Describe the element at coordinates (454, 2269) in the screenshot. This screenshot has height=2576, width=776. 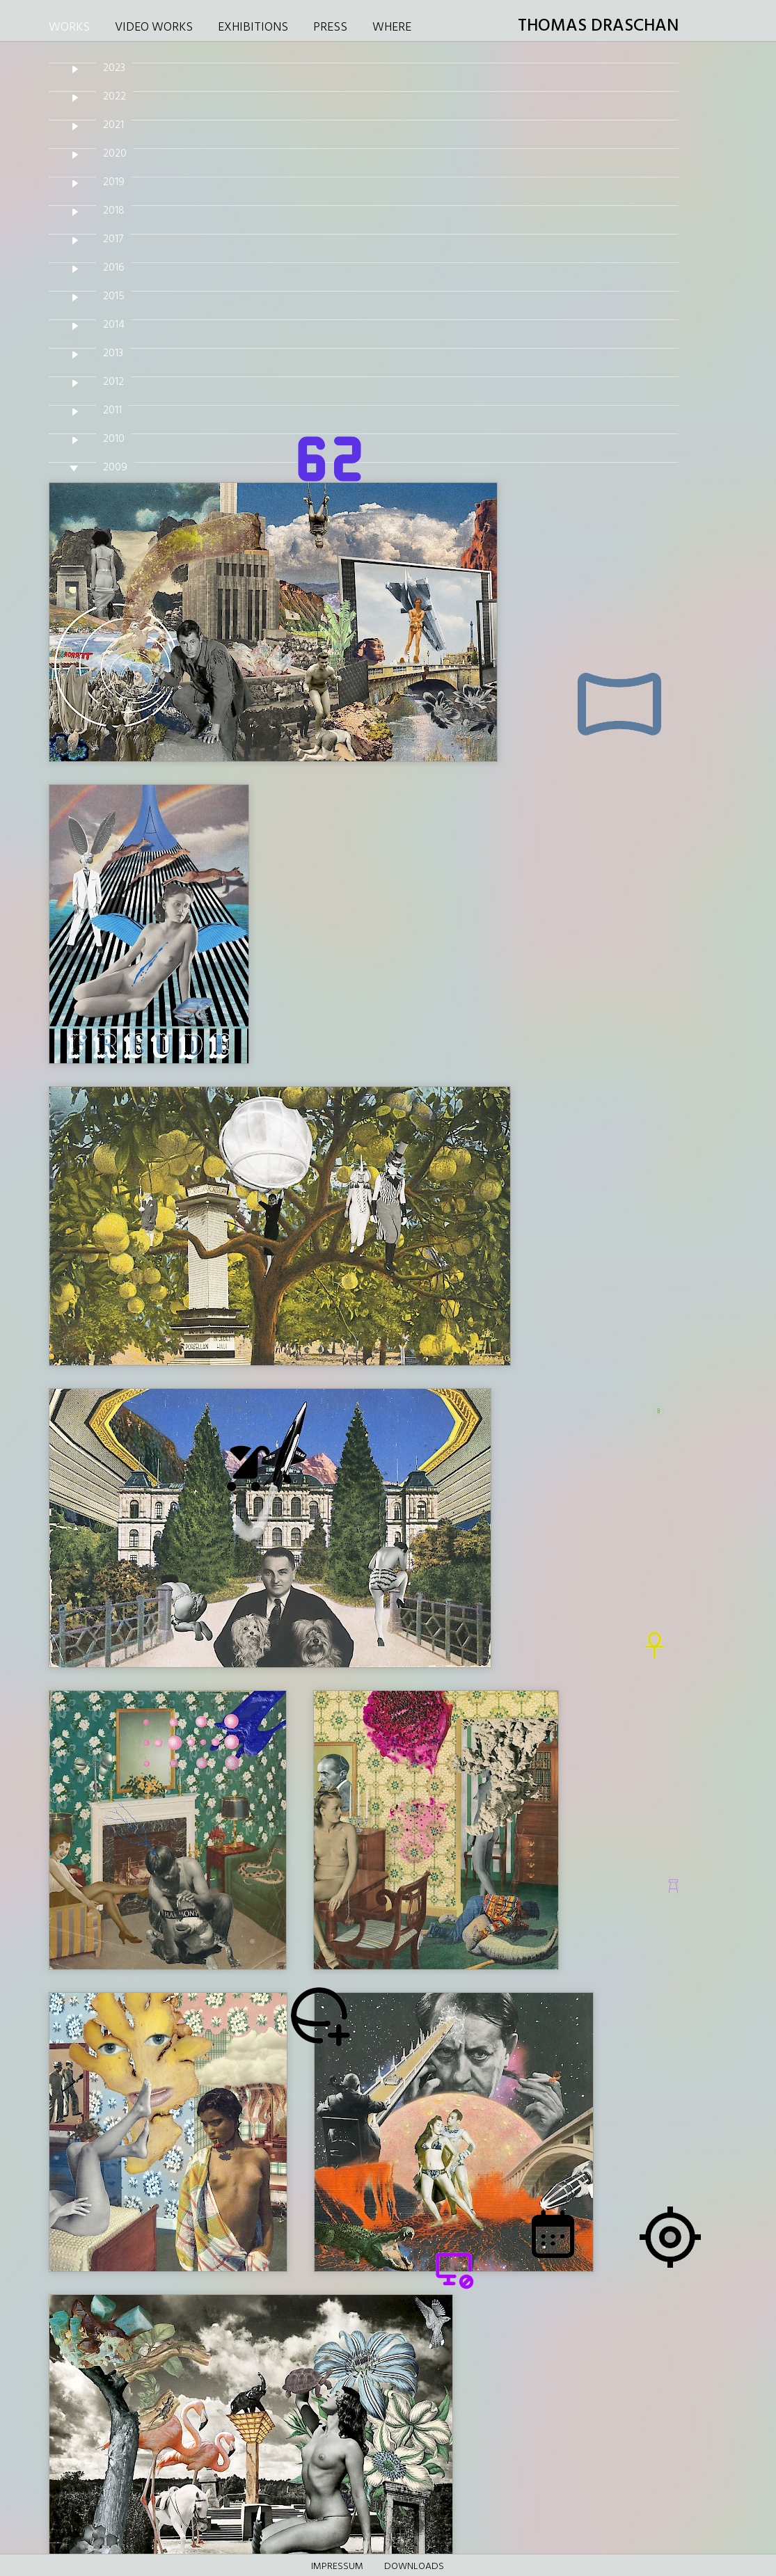
I see `cancel or disconnect desktop device` at that location.